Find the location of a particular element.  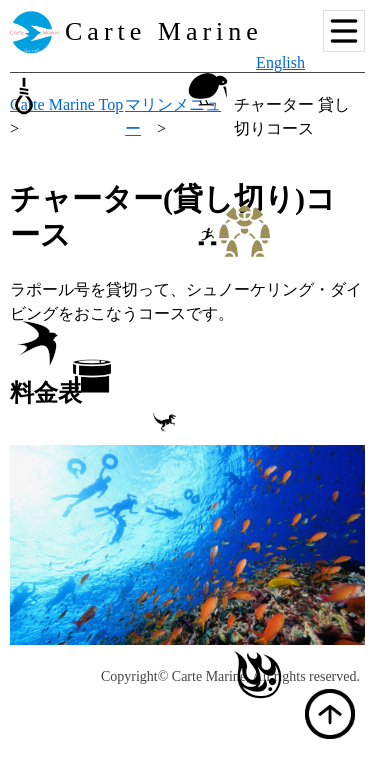

access robot or automaton character is located at coordinates (244, 231).